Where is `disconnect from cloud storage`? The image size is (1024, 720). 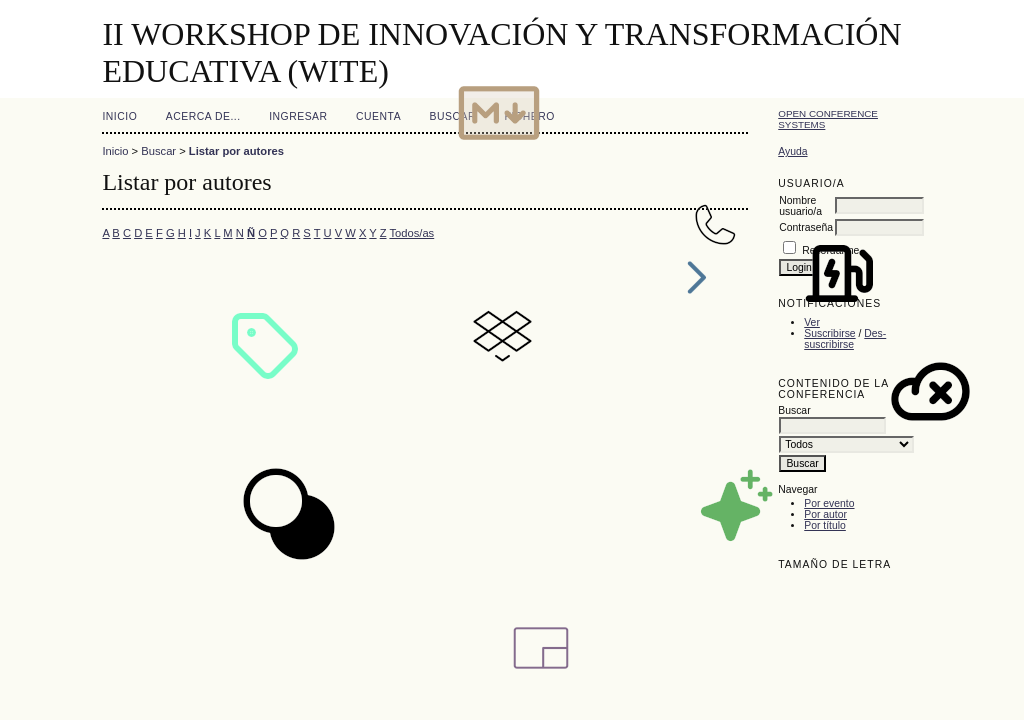
disconnect from cloud storage is located at coordinates (930, 391).